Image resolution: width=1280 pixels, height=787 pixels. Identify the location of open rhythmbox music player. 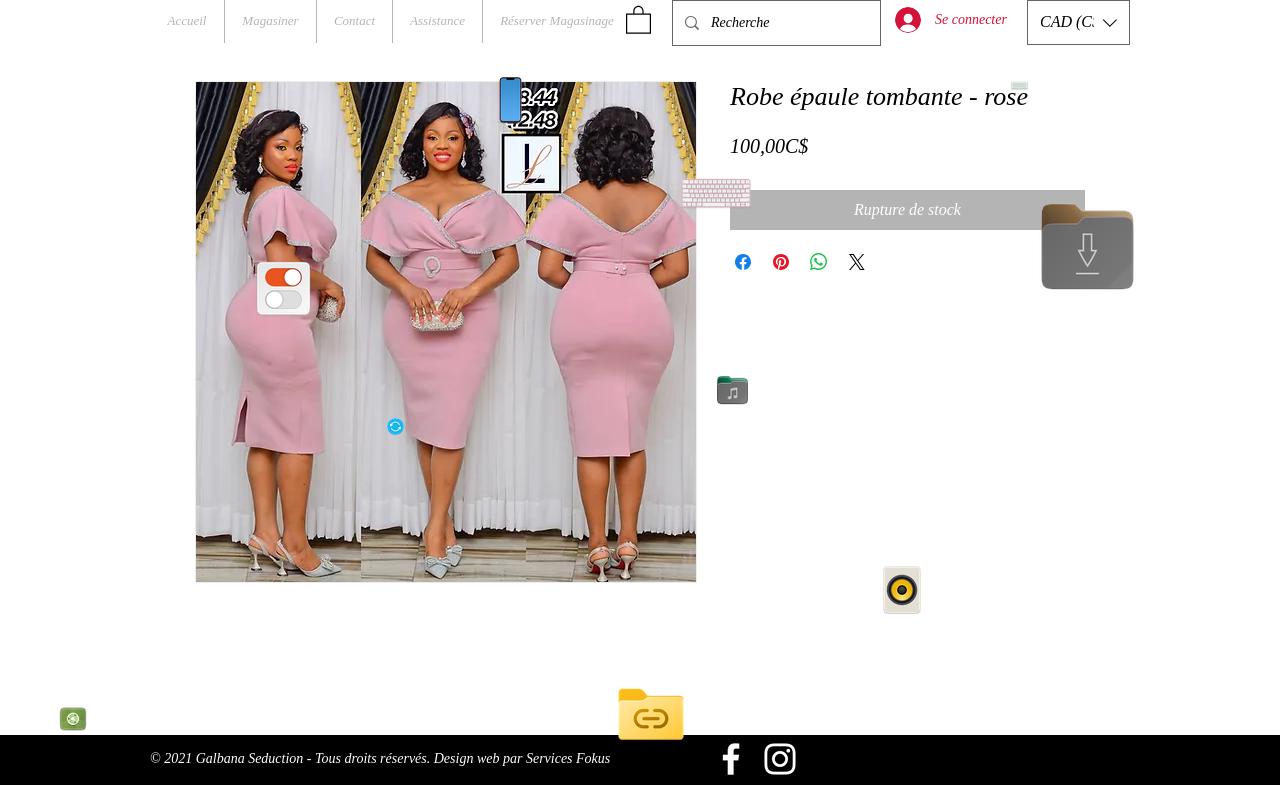
(902, 590).